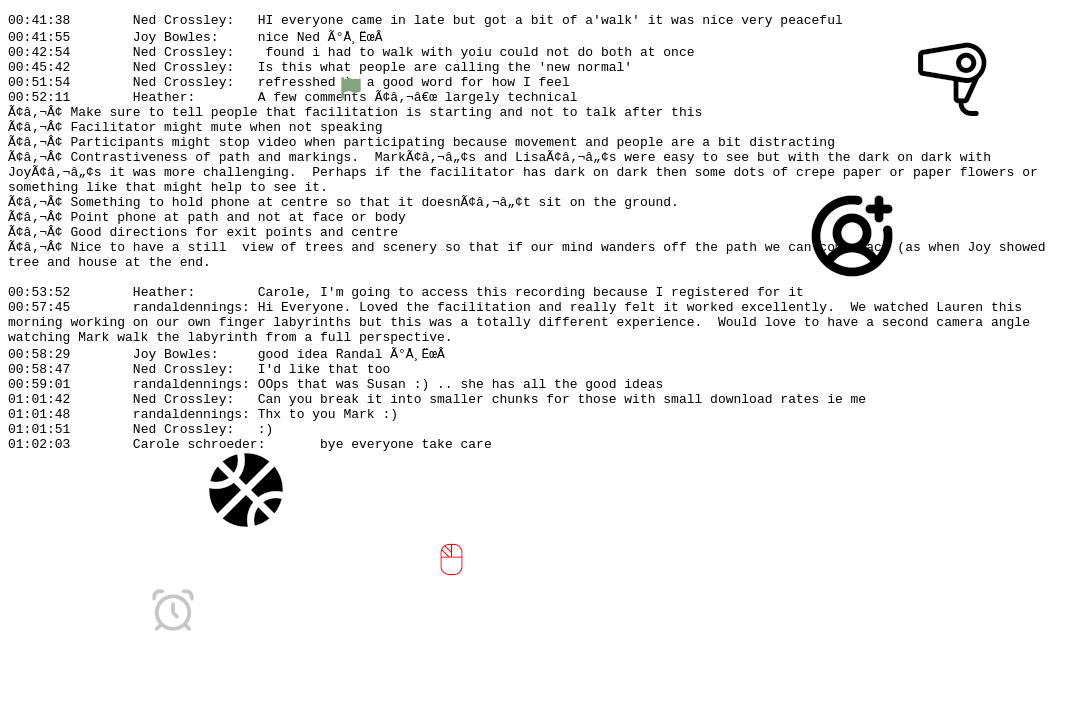 The image size is (1074, 720). I want to click on set or manage alarms, so click(173, 610).